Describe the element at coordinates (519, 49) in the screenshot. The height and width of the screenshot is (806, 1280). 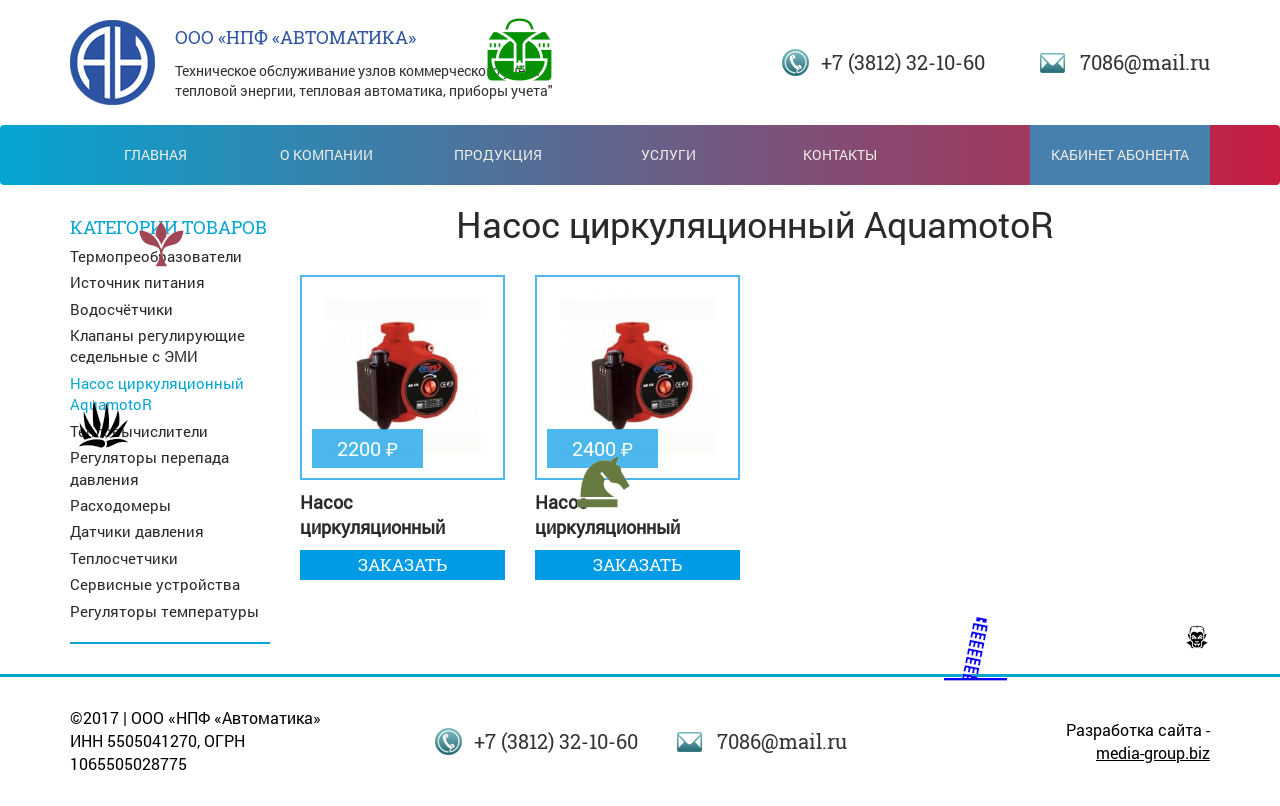
I see `access disc golf equipment or bag inventory` at that location.